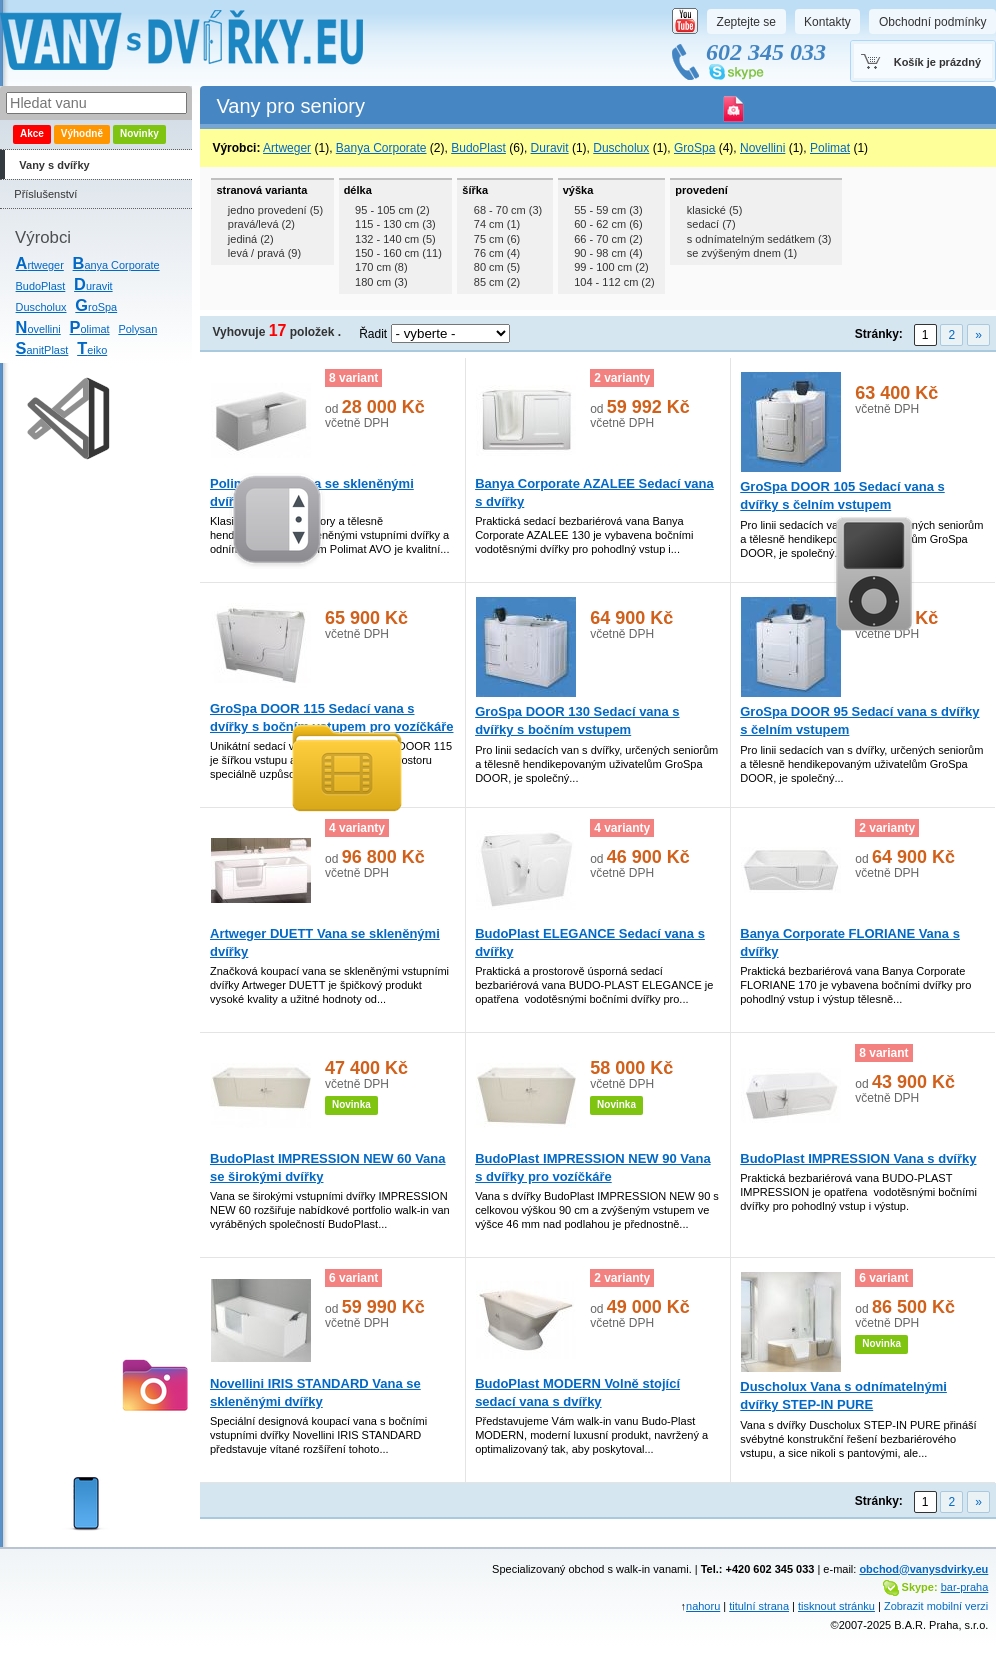 This screenshot has width=996, height=1669. Describe the element at coordinates (347, 768) in the screenshot. I see `open your videos folder` at that location.